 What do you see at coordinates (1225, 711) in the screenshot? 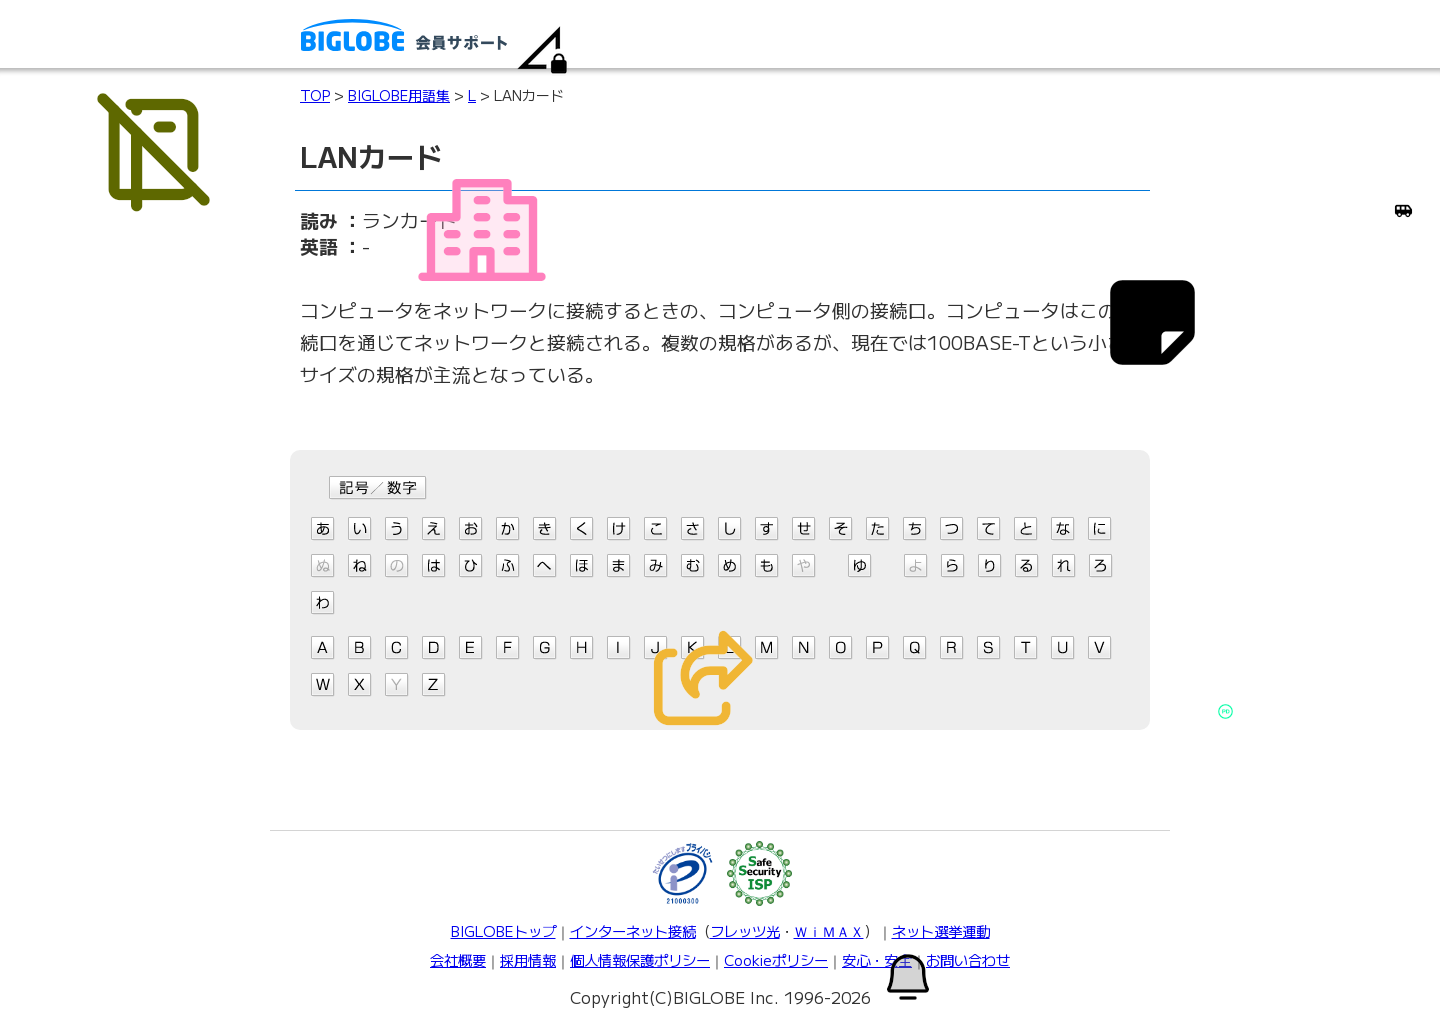
I see `indicates public domain content` at bounding box center [1225, 711].